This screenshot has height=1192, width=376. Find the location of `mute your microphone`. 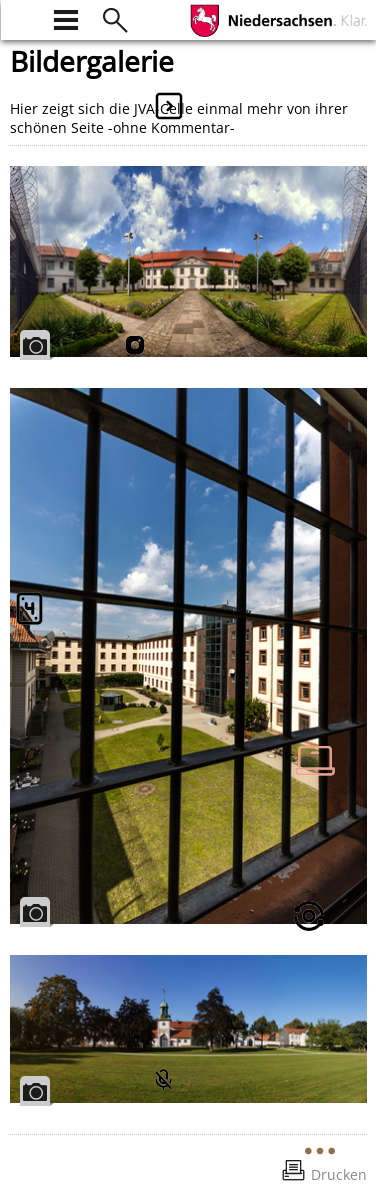

mute your microphone is located at coordinates (163, 1079).